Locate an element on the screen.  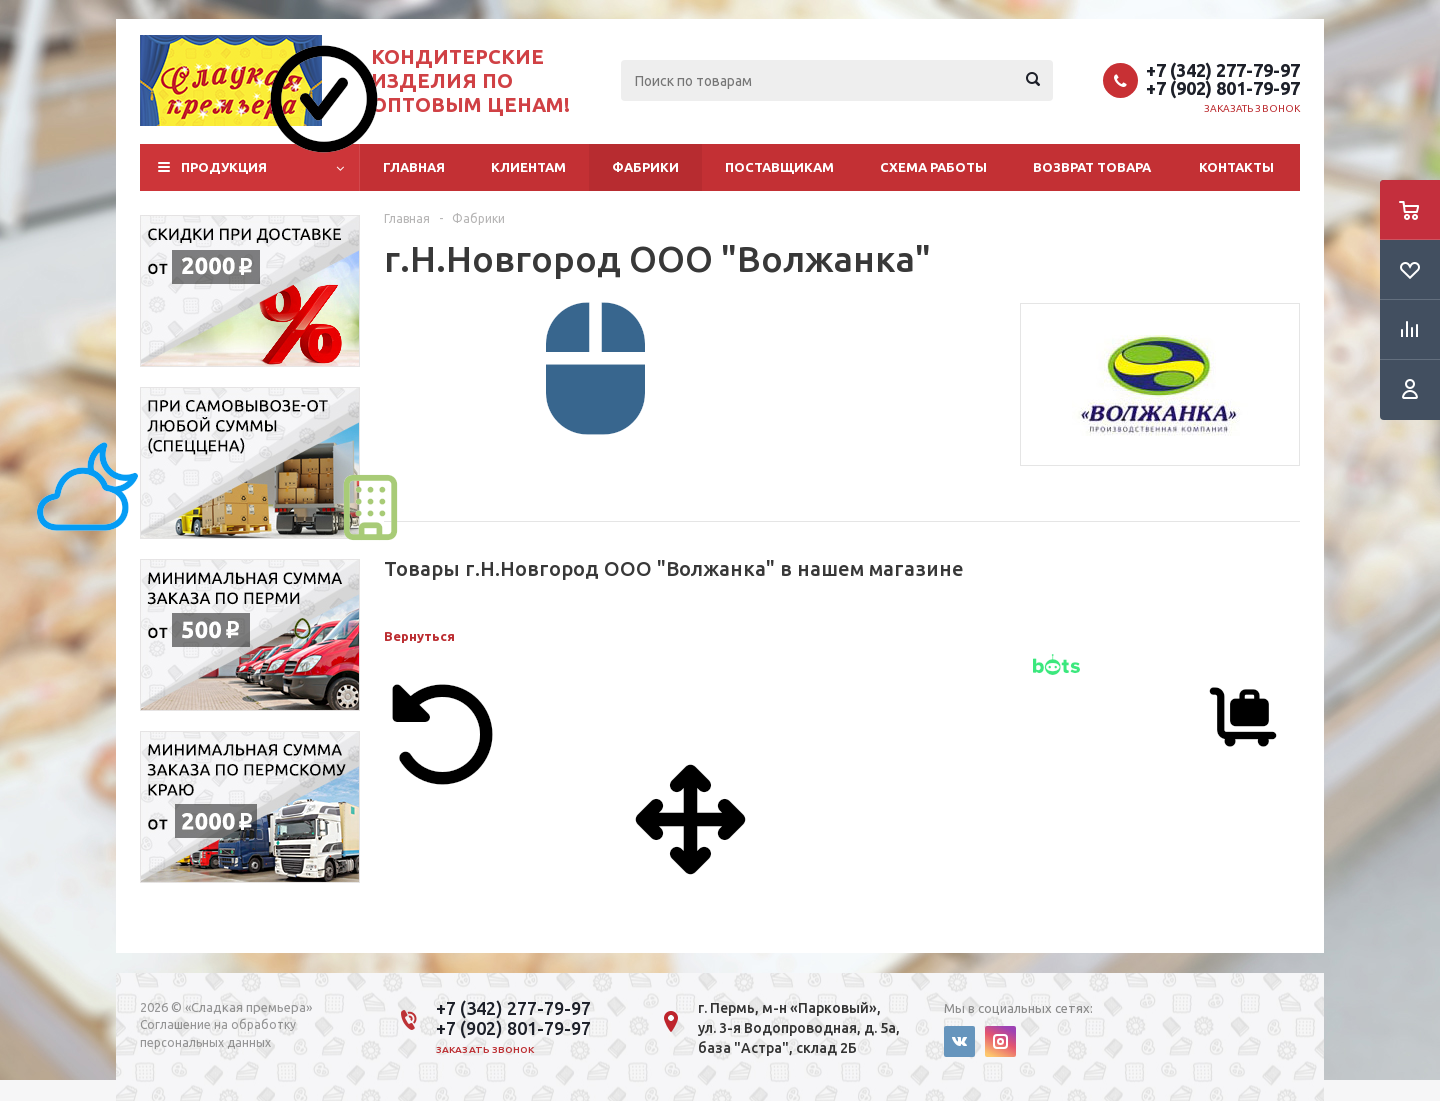
move or reposition an element is located at coordinates (690, 819).